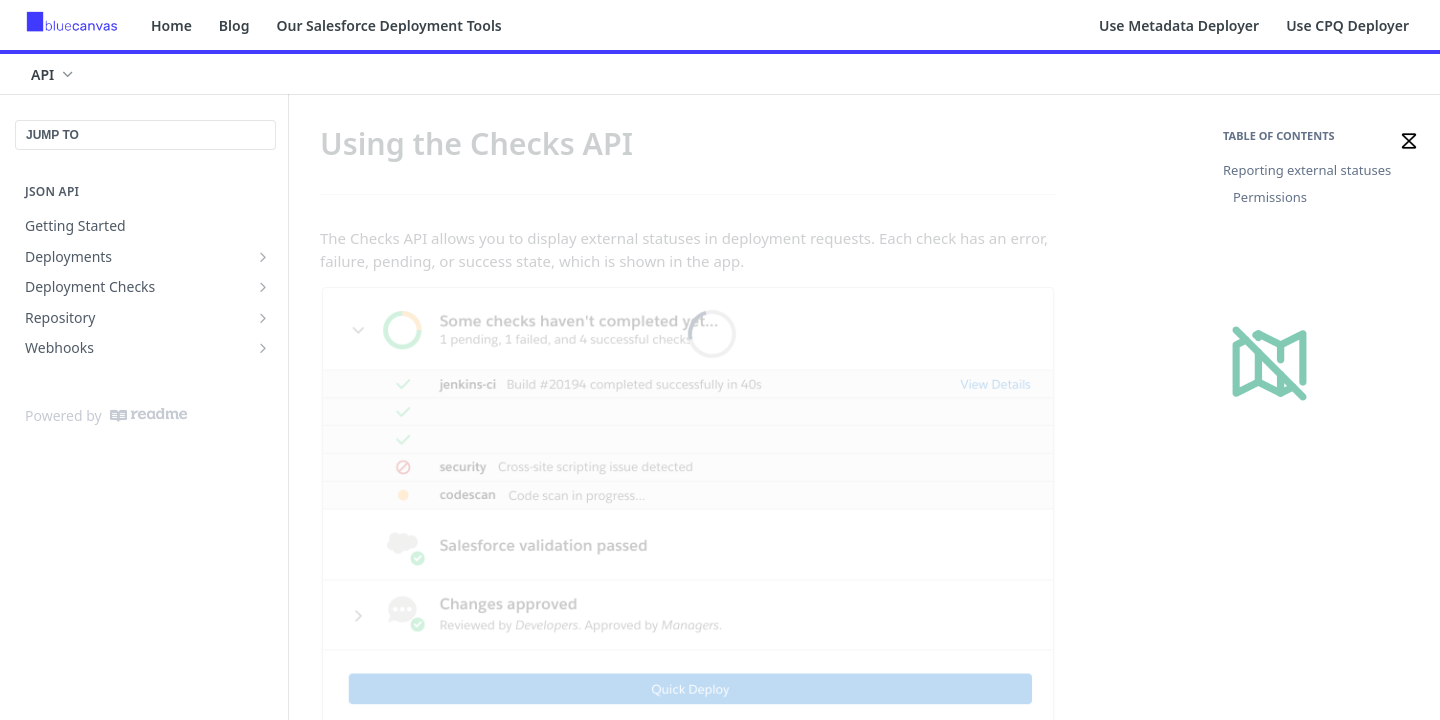 Image resolution: width=1440 pixels, height=720 pixels. What do you see at coordinates (1269, 363) in the screenshot?
I see `map view is currently disabled` at bounding box center [1269, 363].